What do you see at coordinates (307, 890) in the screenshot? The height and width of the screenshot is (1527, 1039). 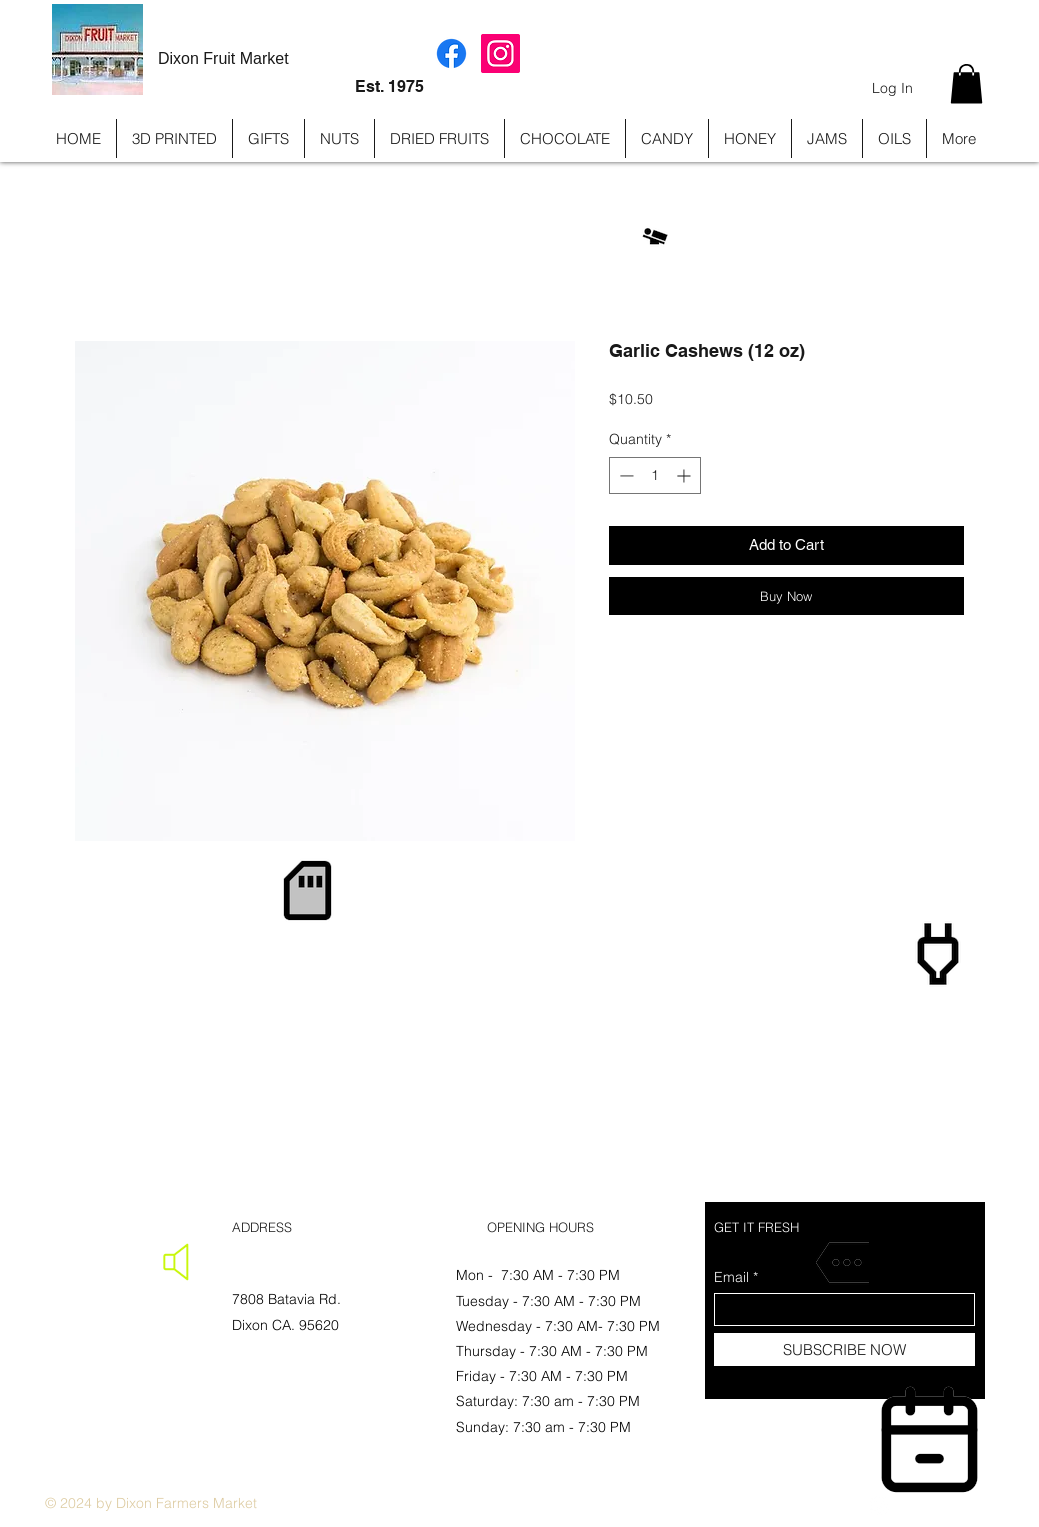 I see `access SD card storage` at bounding box center [307, 890].